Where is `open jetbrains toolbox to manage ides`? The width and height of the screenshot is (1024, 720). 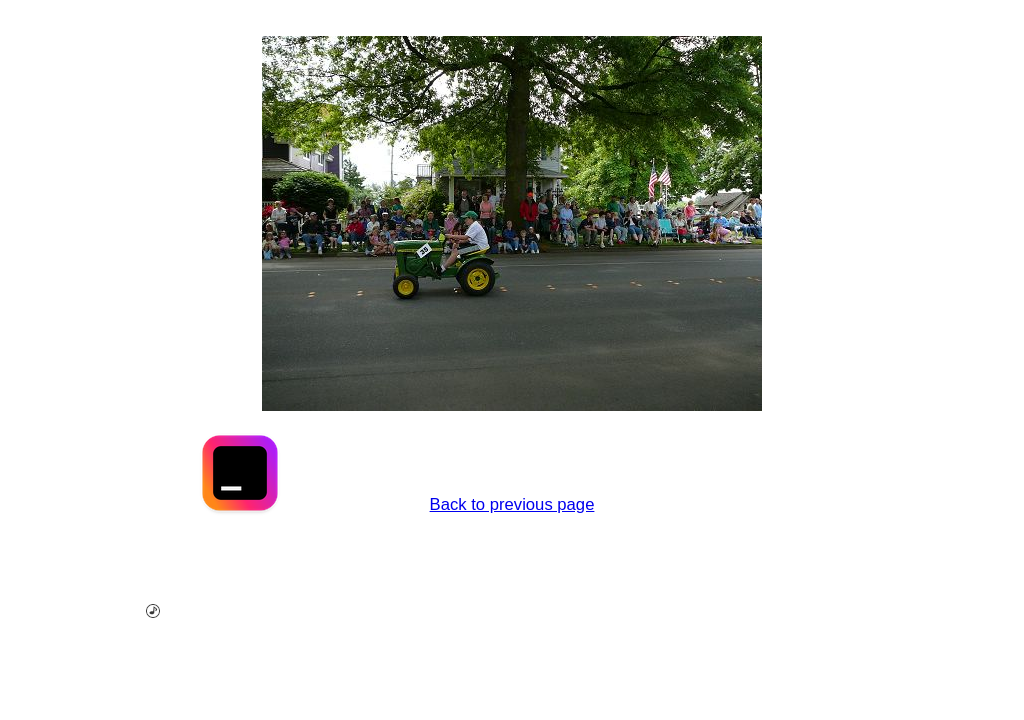 open jetbrains toolbox to manage ides is located at coordinates (240, 473).